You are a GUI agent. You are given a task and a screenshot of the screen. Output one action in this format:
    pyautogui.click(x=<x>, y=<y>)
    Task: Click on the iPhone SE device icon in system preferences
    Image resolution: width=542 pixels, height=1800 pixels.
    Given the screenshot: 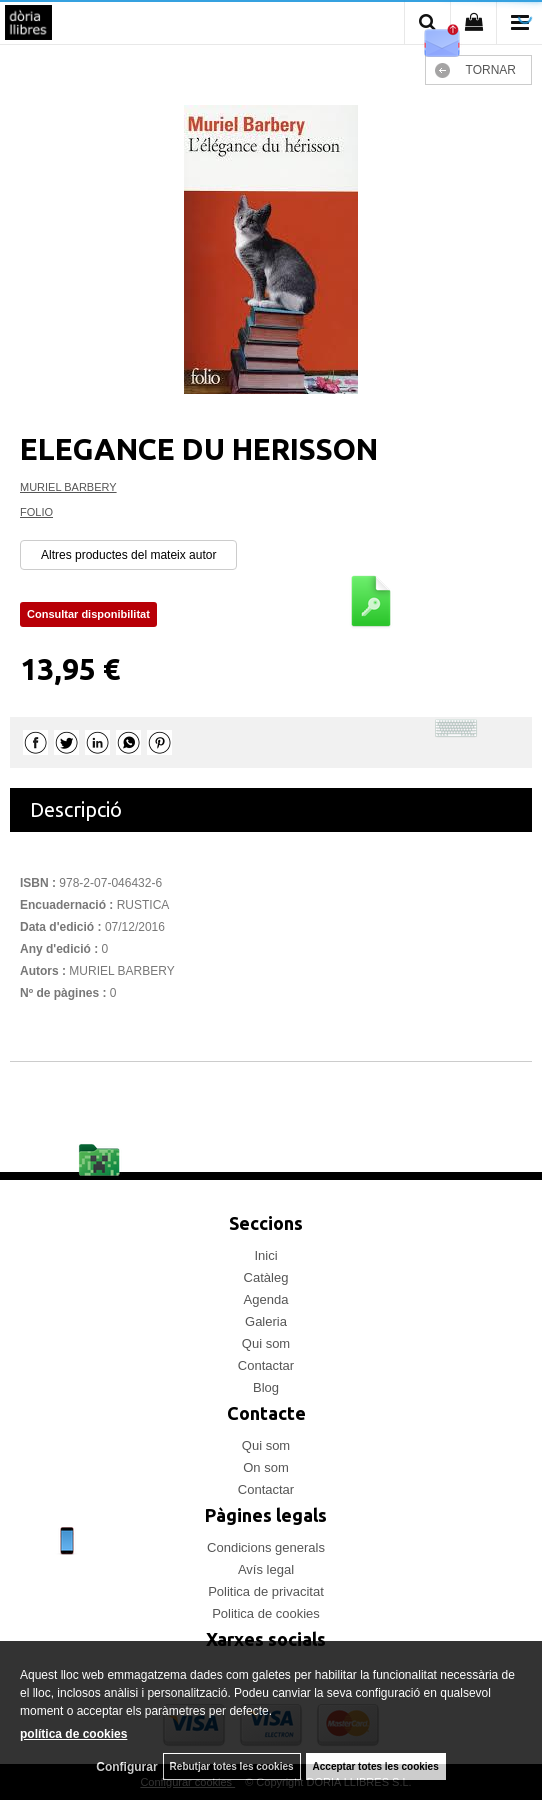 What is the action you would take?
    pyautogui.click(x=67, y=1541)
    